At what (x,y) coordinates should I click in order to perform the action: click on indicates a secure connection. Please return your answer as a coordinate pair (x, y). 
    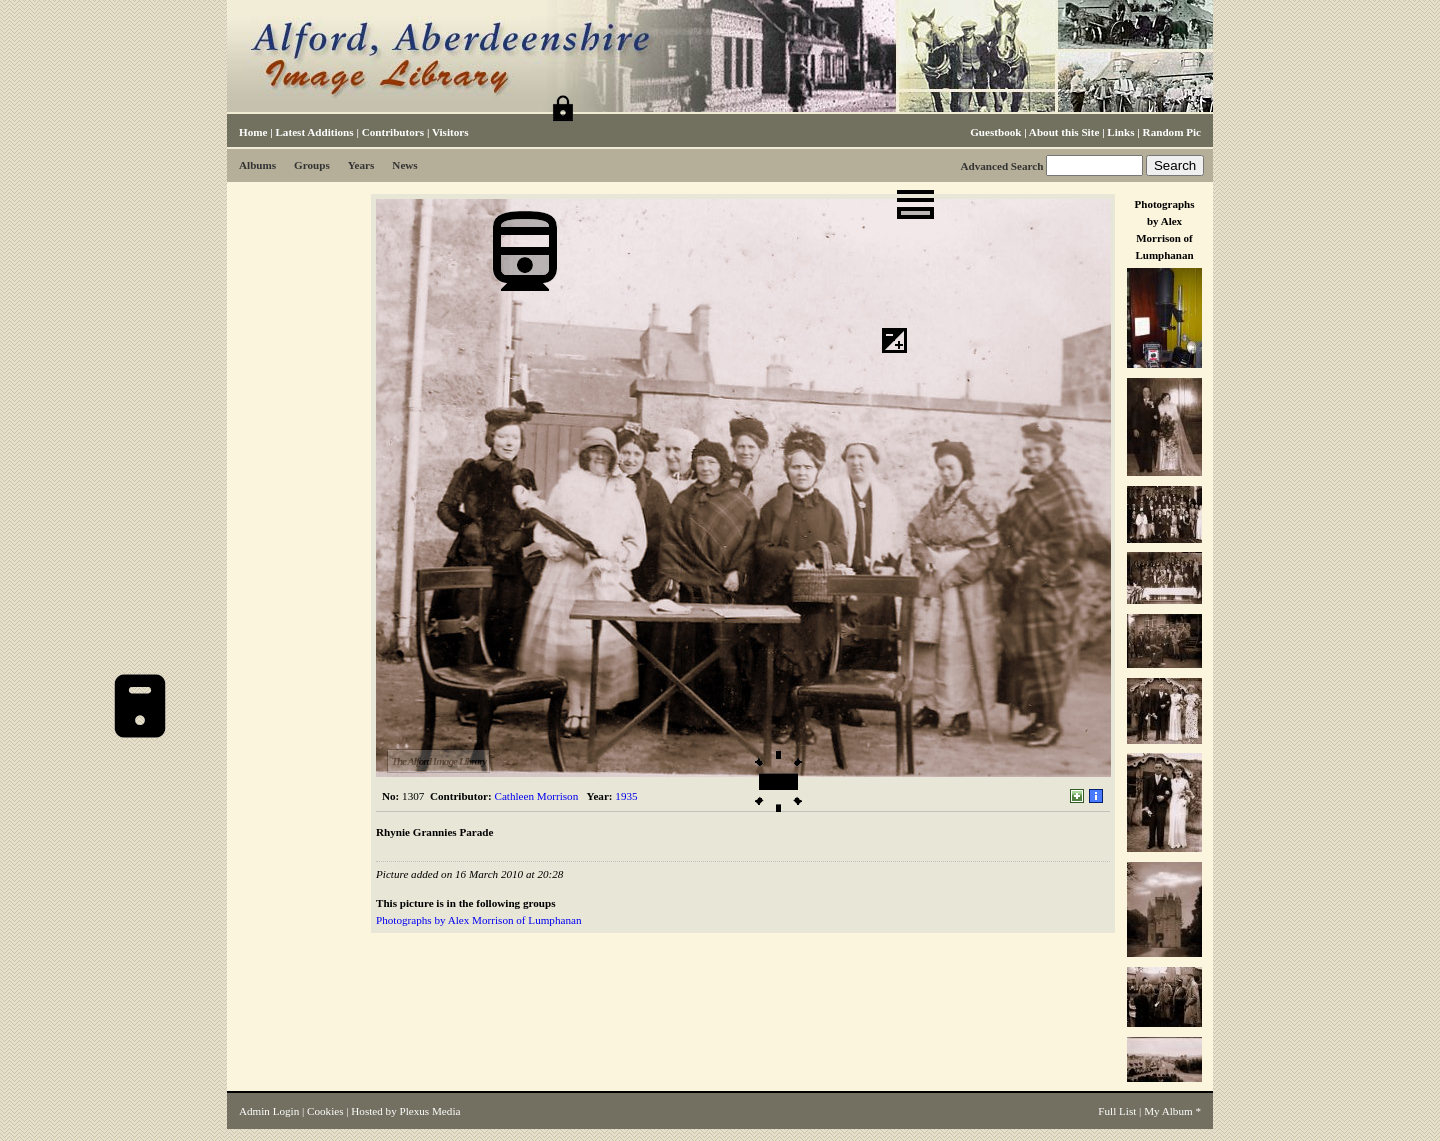
    Looking at the image, I should click on (563, 109).